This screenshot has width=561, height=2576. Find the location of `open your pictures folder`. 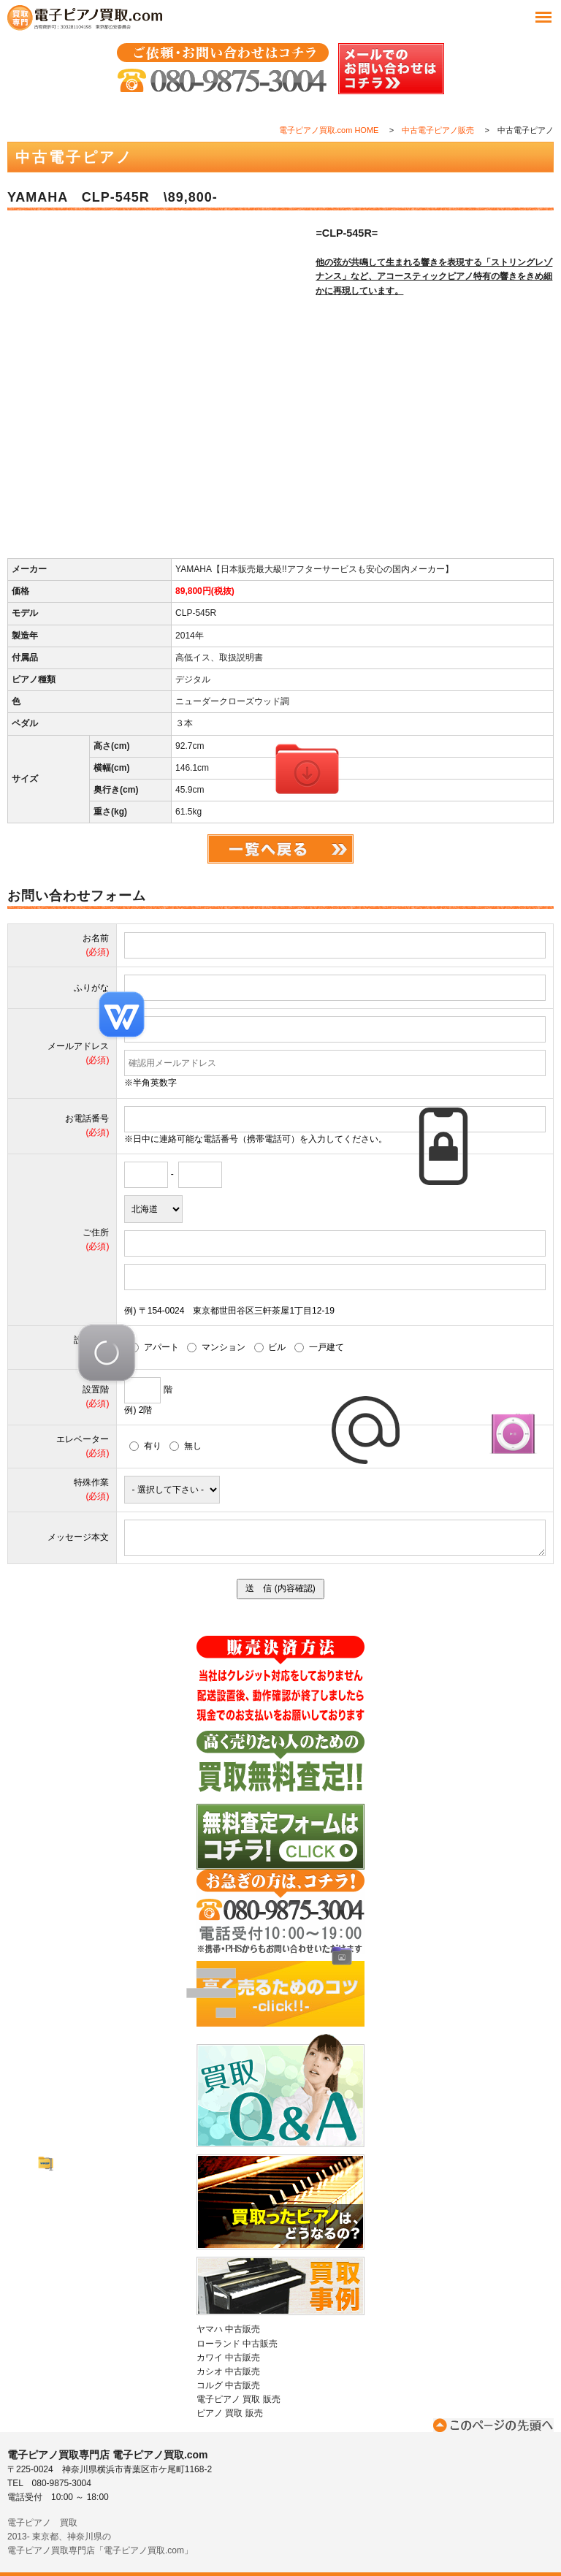

open your pictures folder is located at coordinates (342, 1956).